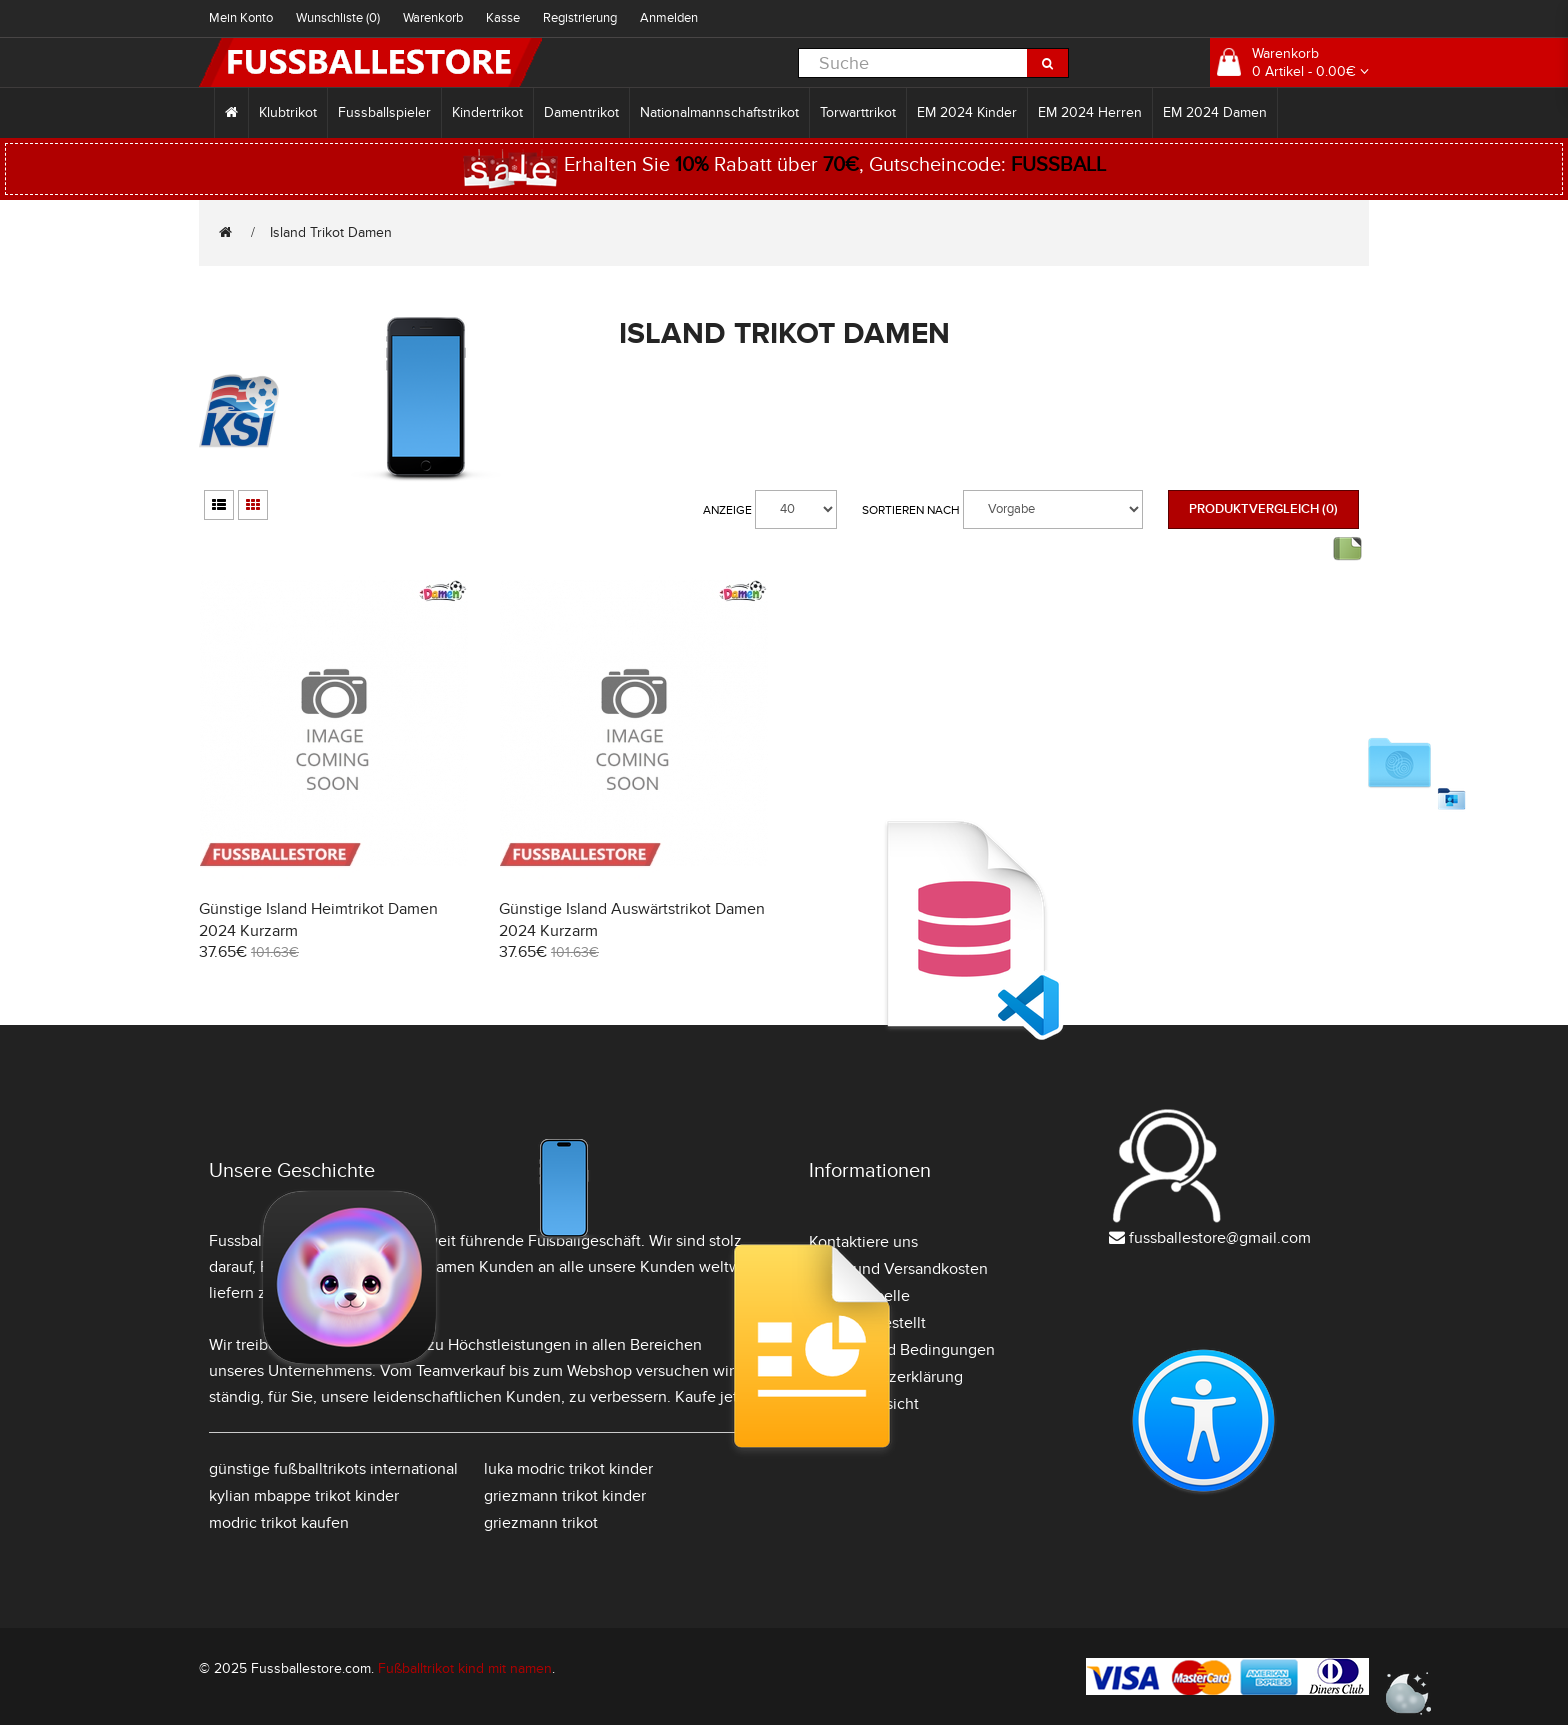 The height and width of the screenshot is (1725, 1568). Describe the element at coordinates (564, 1190) in the screenshot. I see `iPhone 16 device icon` at that location.